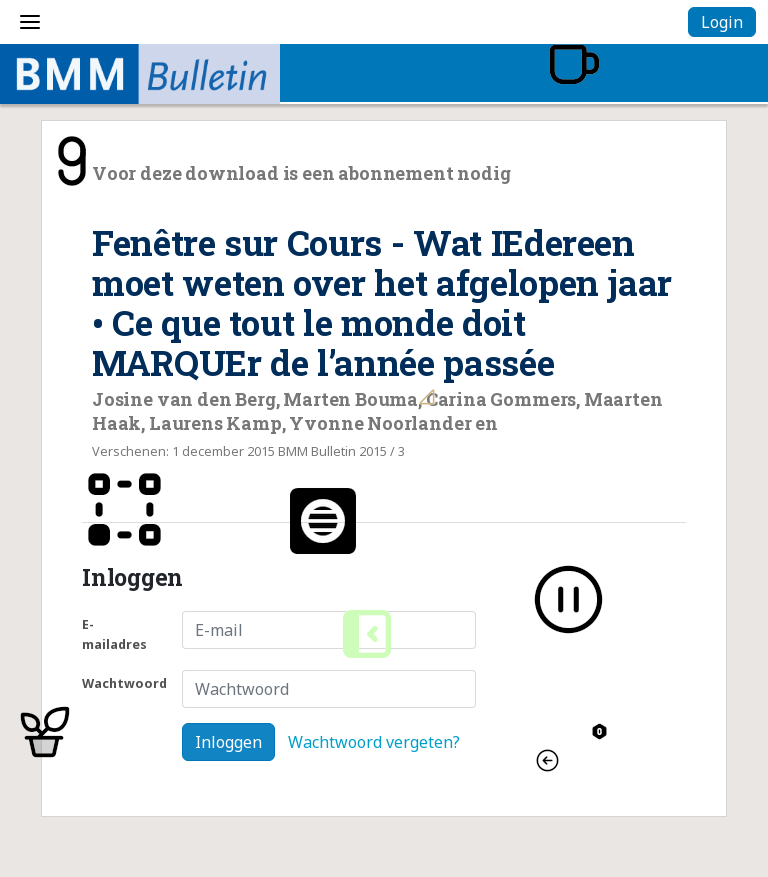  I want to click on access climate control settings, so click(323, 521).